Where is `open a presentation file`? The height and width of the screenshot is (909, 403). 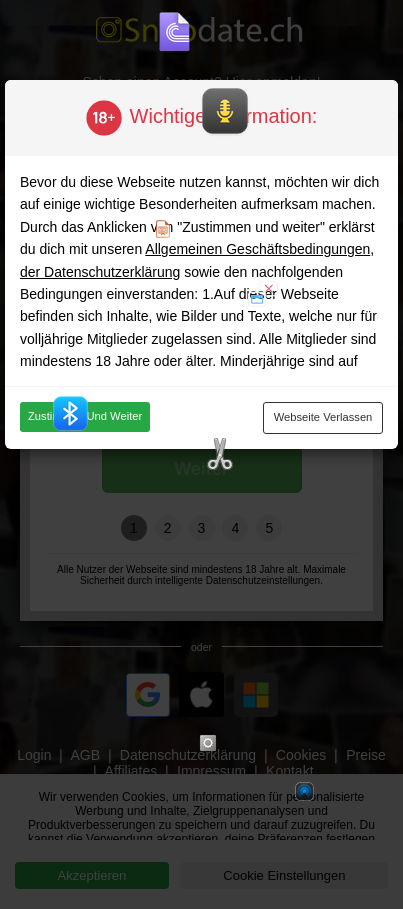
open a presentation file is located at coordinates (163, 229).